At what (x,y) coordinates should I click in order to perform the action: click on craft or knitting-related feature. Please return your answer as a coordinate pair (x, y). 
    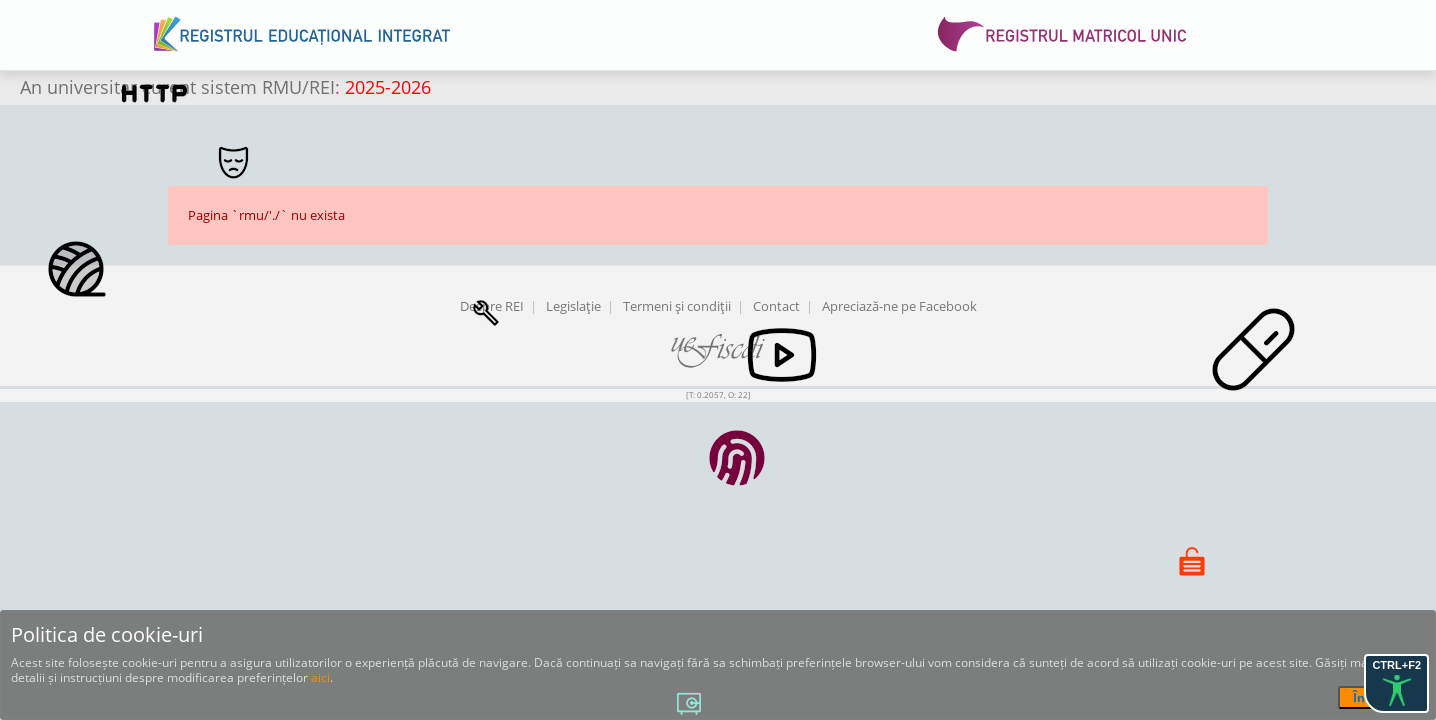
    Looking at the image, I should click on (76, 269).